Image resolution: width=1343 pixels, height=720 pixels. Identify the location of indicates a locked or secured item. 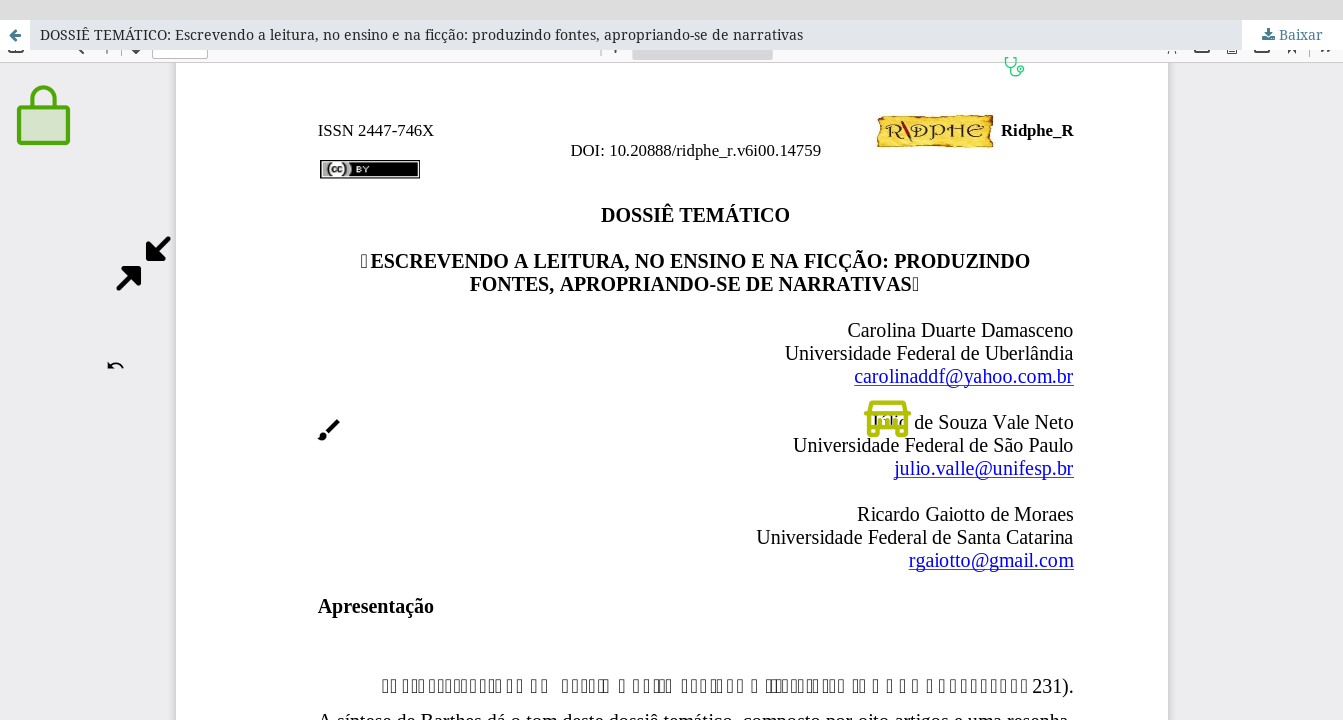
(43, 118).